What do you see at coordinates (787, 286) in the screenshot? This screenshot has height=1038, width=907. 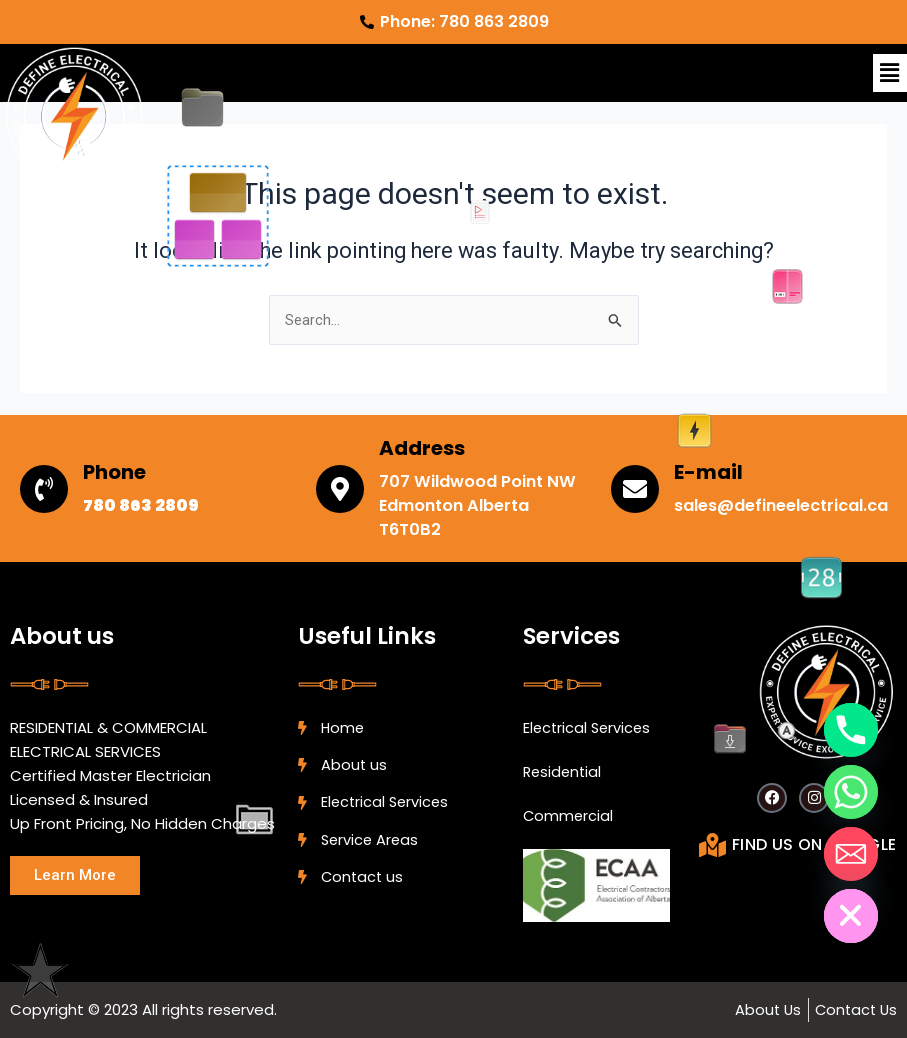 I see `a debian software package file` at bounding box center [787, 286].